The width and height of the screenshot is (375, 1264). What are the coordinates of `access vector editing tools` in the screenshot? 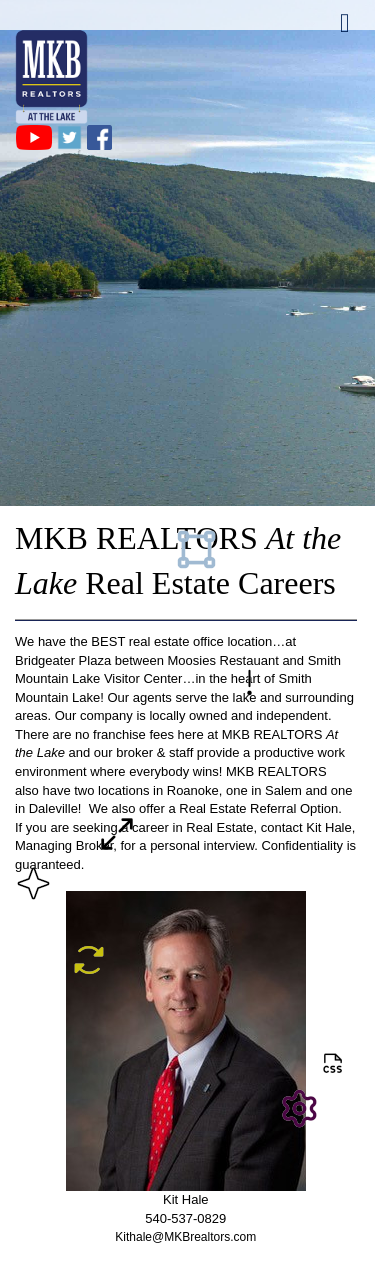 It's located at (196, 549).